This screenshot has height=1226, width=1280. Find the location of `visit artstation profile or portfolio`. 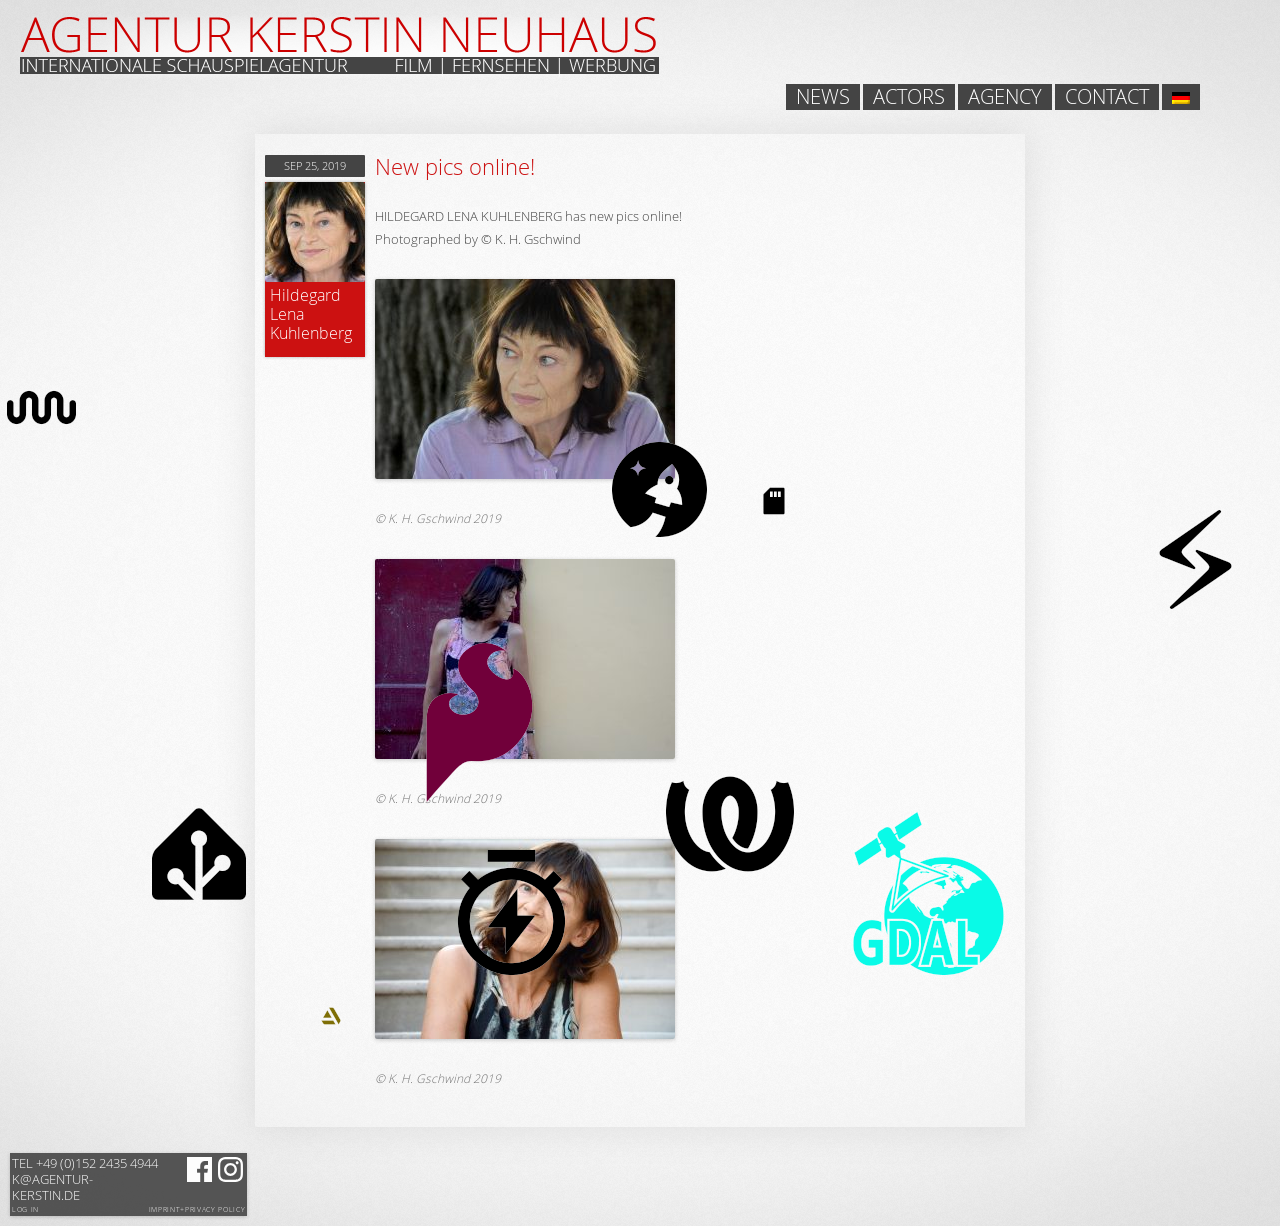

visit artstation profile or portfolio is located at coordinates (331, 1016).